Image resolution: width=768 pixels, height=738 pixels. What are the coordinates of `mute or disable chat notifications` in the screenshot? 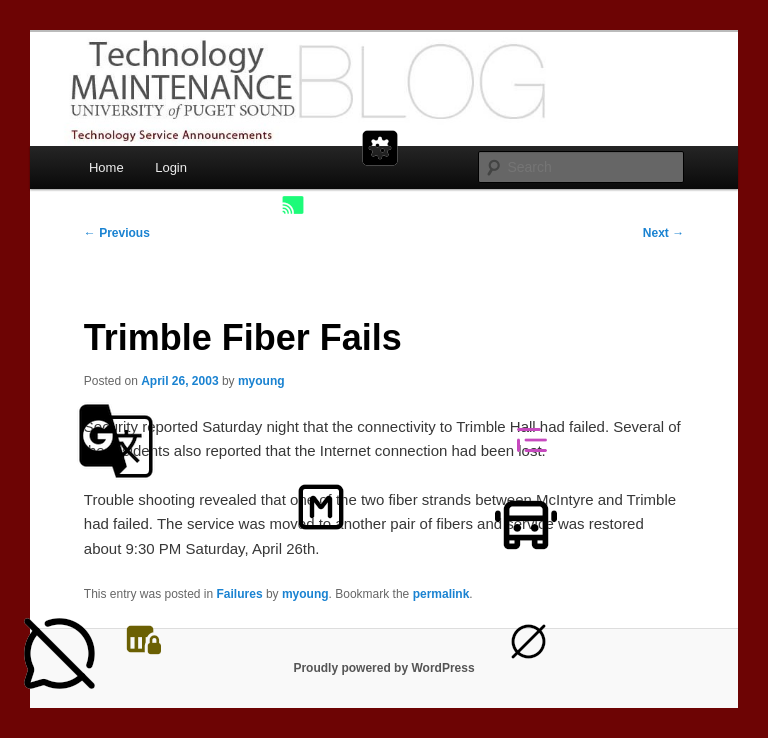 It's located at (59, 653).